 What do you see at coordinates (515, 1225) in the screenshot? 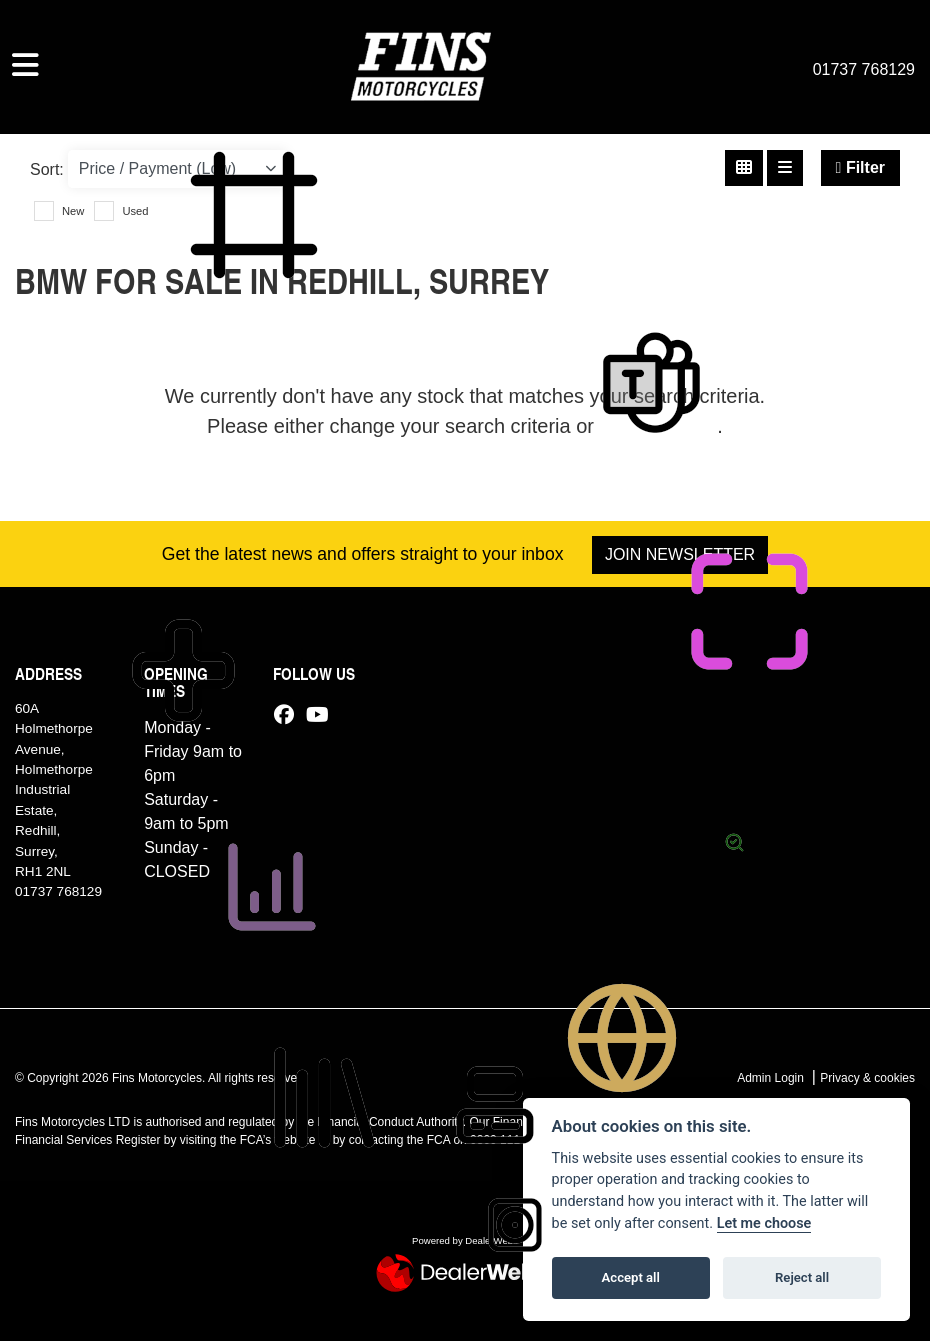
I see `tumble dry on low heat setting` at bounding box center [515, 1225].